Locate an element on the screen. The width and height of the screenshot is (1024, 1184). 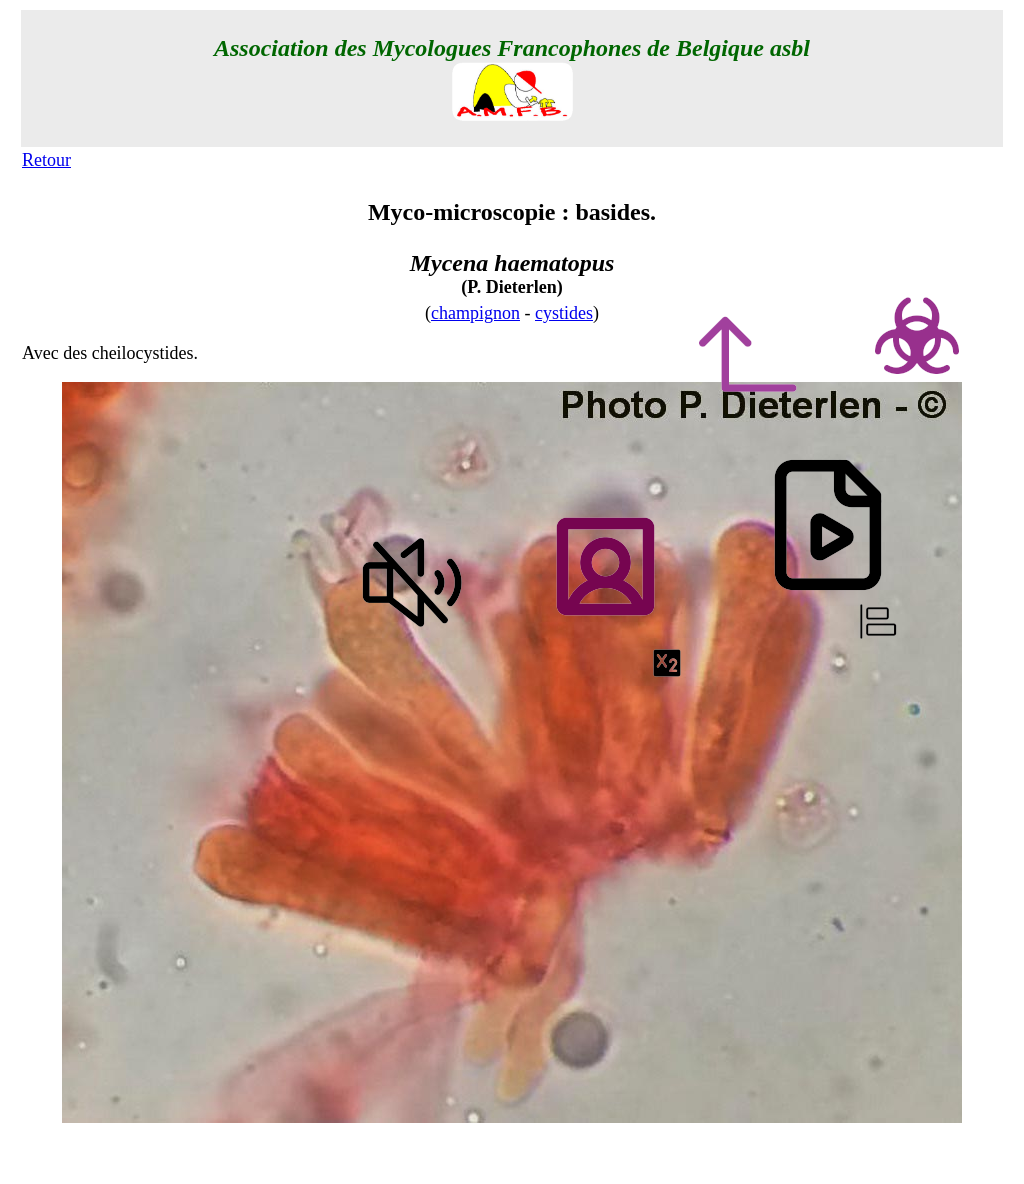
go back and up to previous level is located at coordinates (744, 358).